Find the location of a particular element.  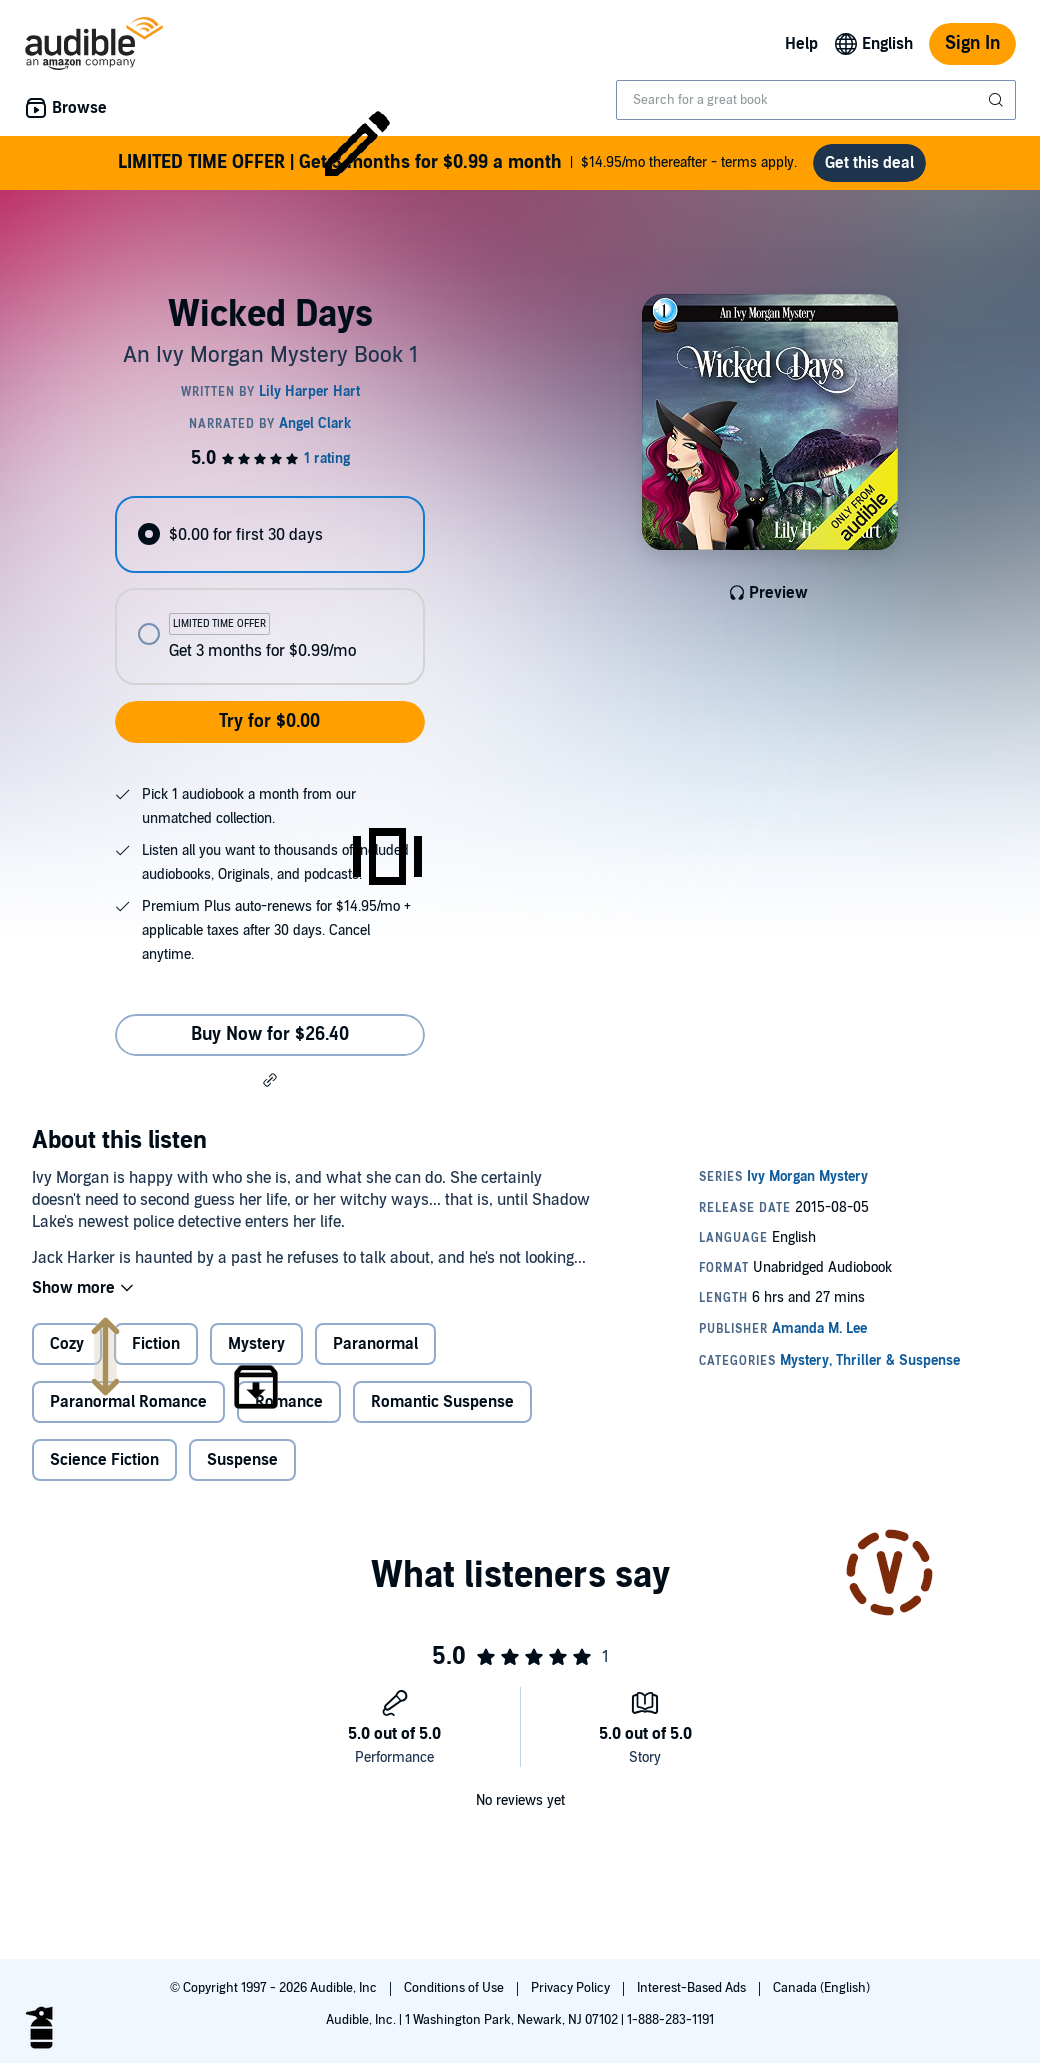

view stories or card-based content is located at coordinates (387, 858).